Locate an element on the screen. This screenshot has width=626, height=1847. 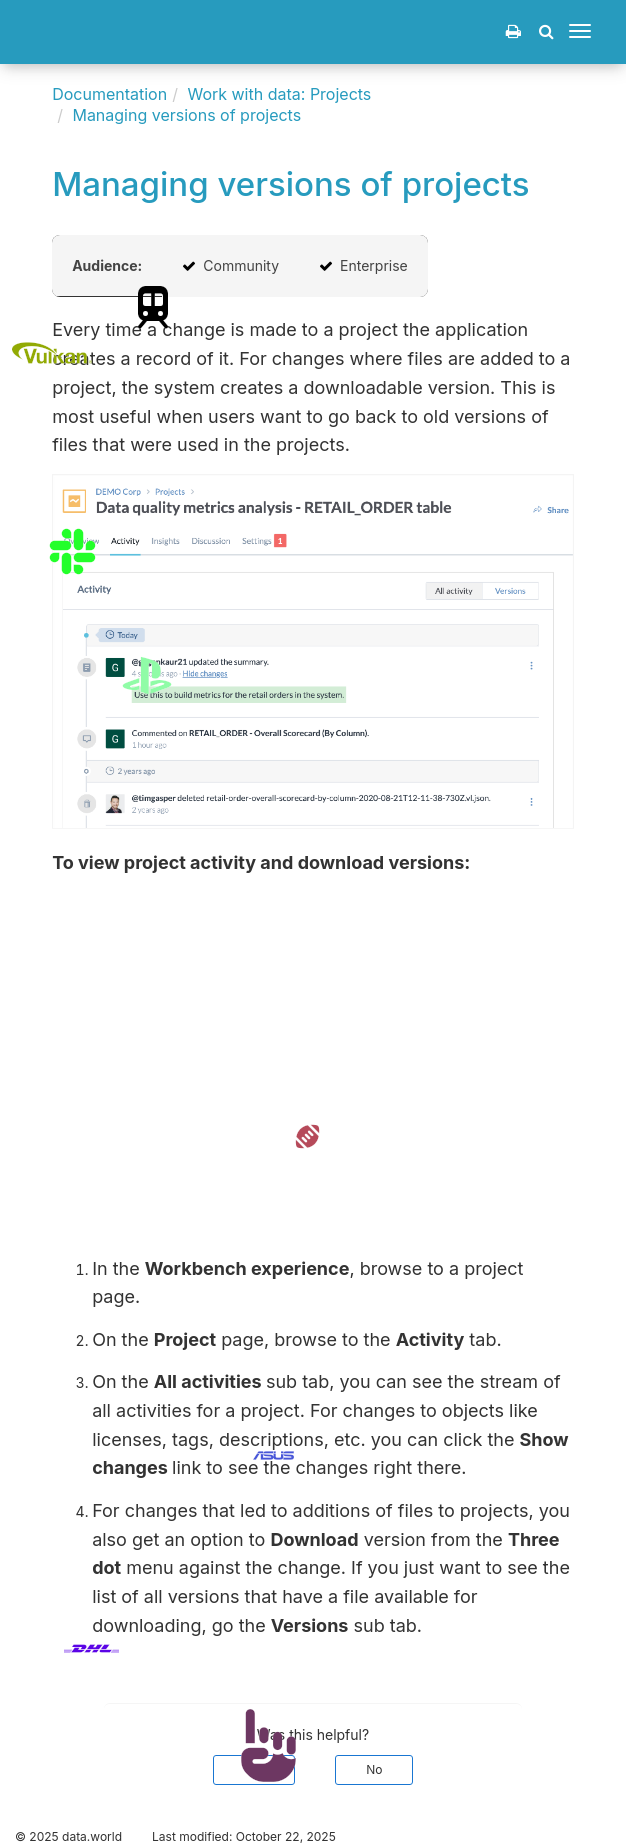
access subway or metro transit information is located at coordinates (153, 306).